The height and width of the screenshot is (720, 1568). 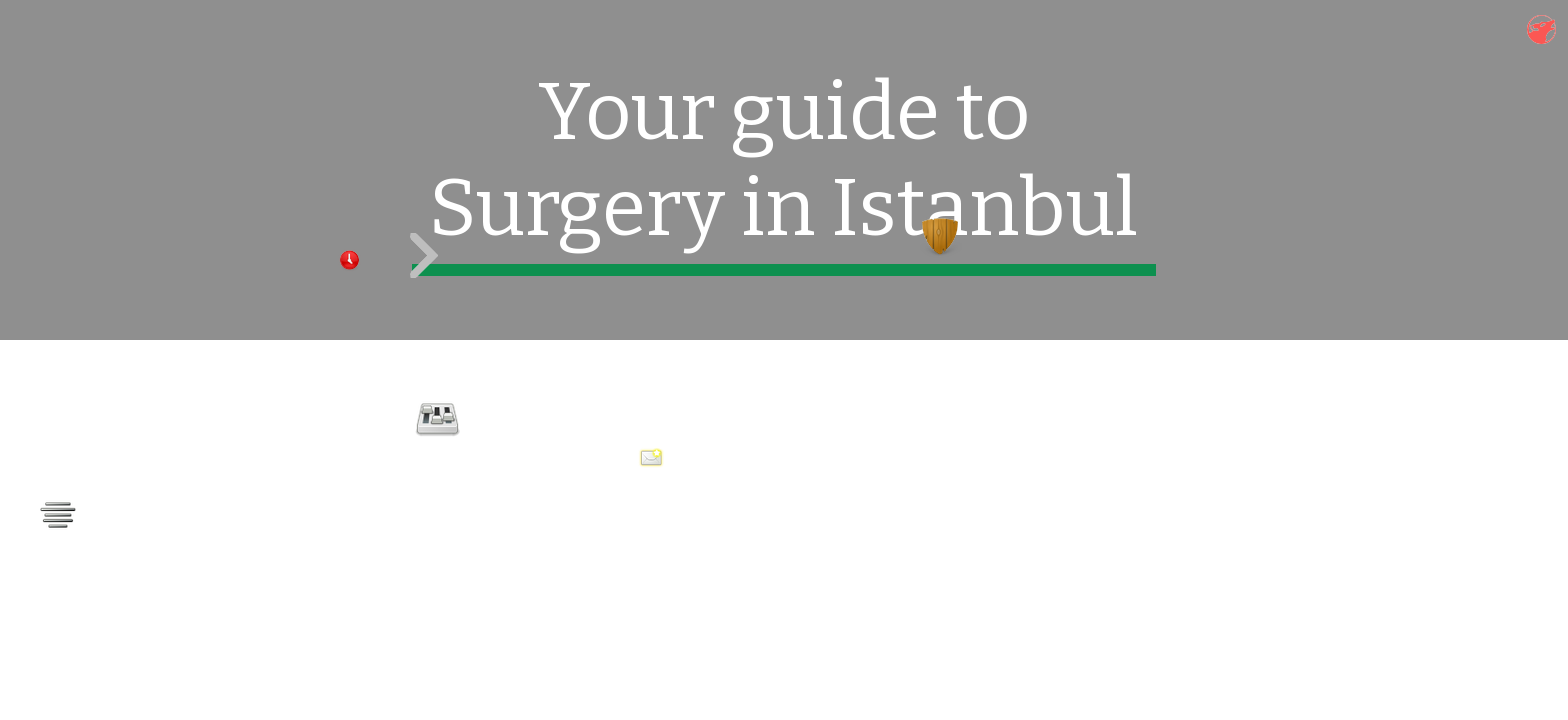 What do you see at coordinates (437, 418) in the screenshot?
I see `open desktop preferences` at bounding box center [437, 418].